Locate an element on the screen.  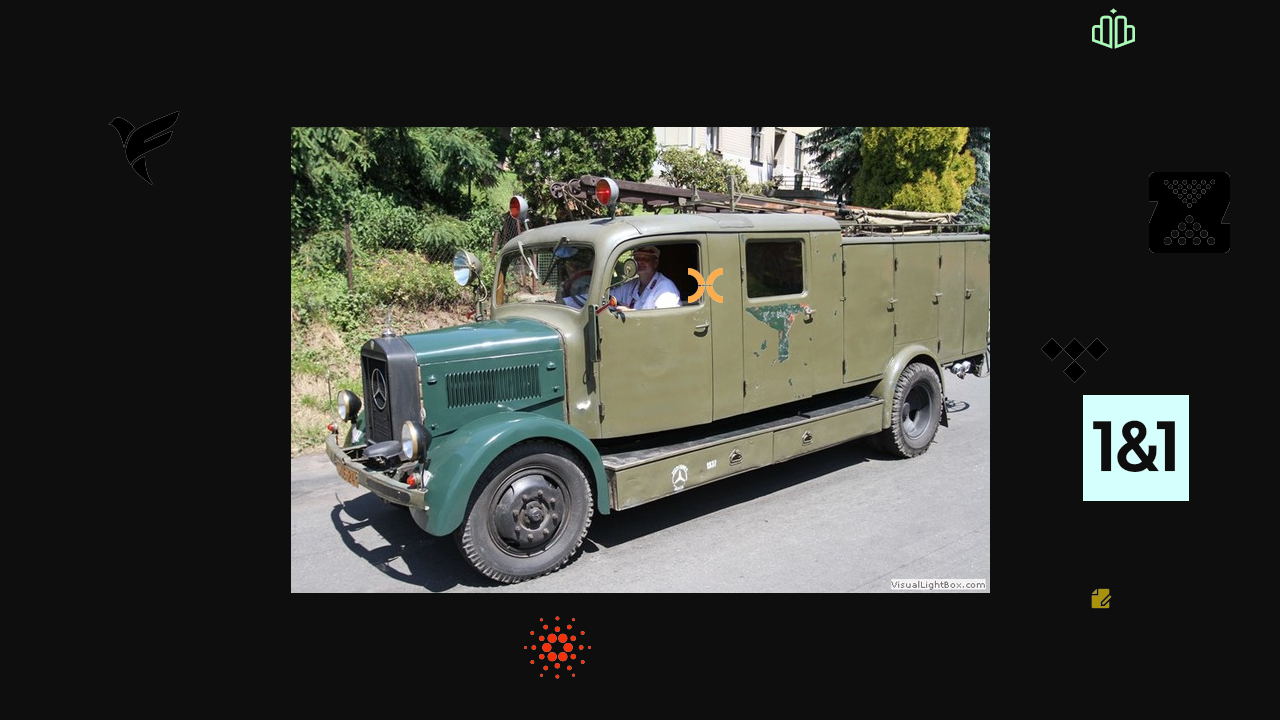
openzfs file system branding logo is located at coordinates (1189, 212).